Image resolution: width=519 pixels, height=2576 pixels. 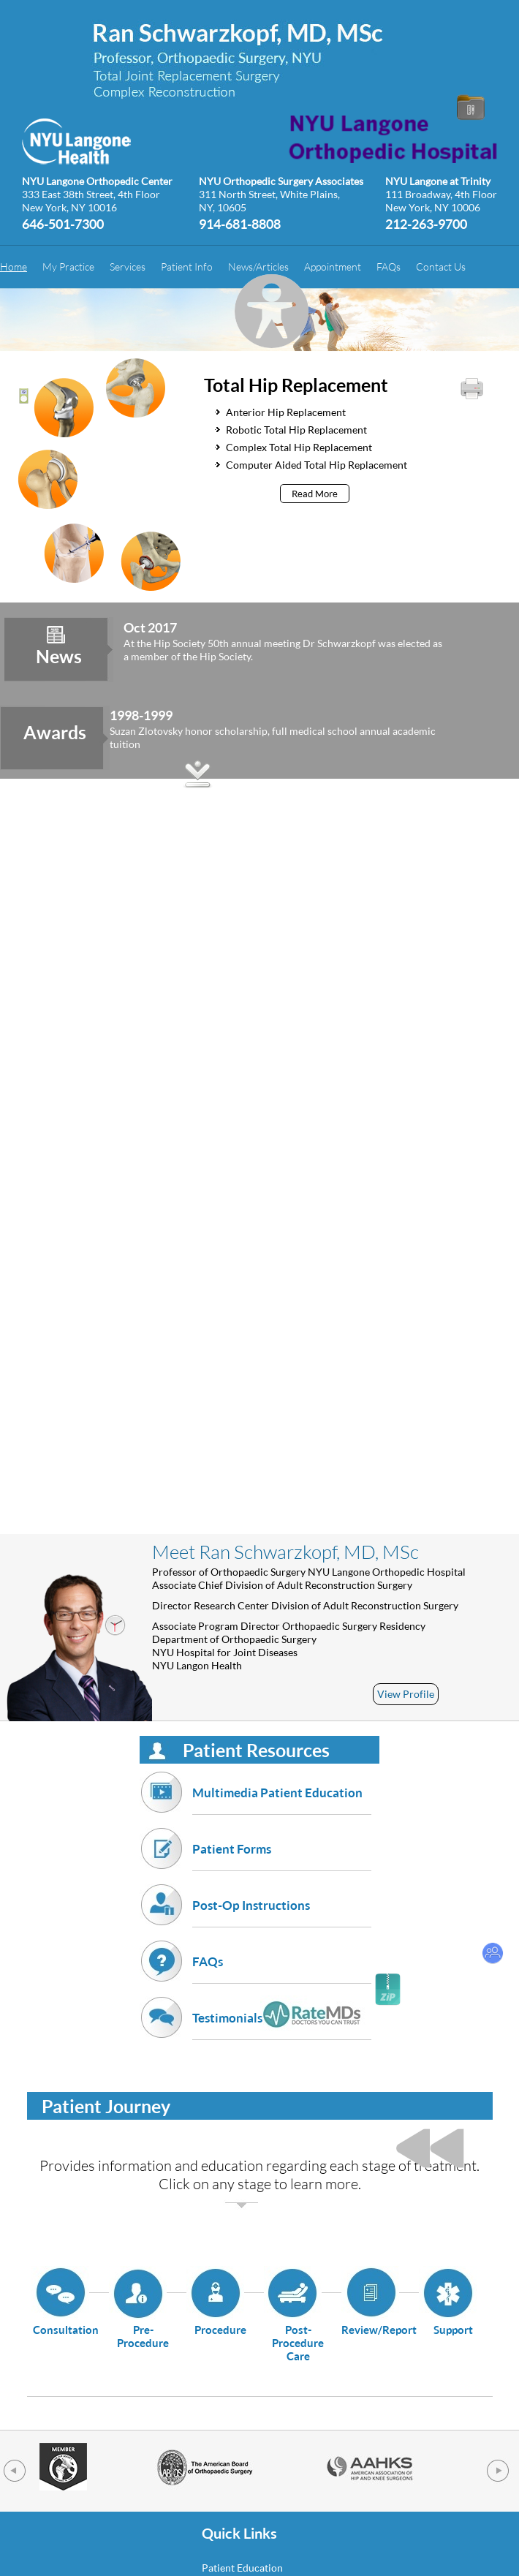 What do you see at coordinates (197, 774) in the screenshot?
I see `scroll to bottom of page or list` at bounding box center [197, 774].